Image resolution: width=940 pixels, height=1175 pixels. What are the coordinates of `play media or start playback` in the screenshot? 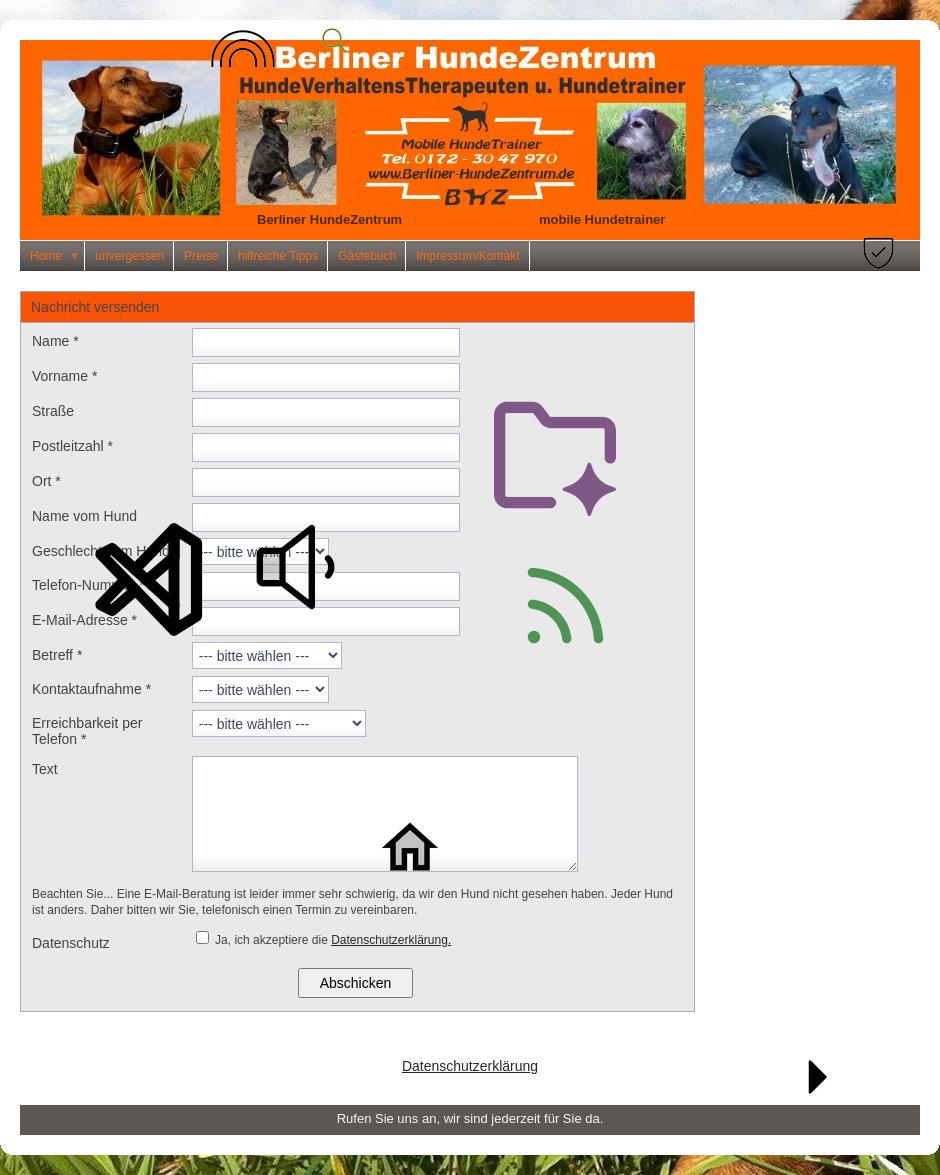 It's located at (818, 1077).